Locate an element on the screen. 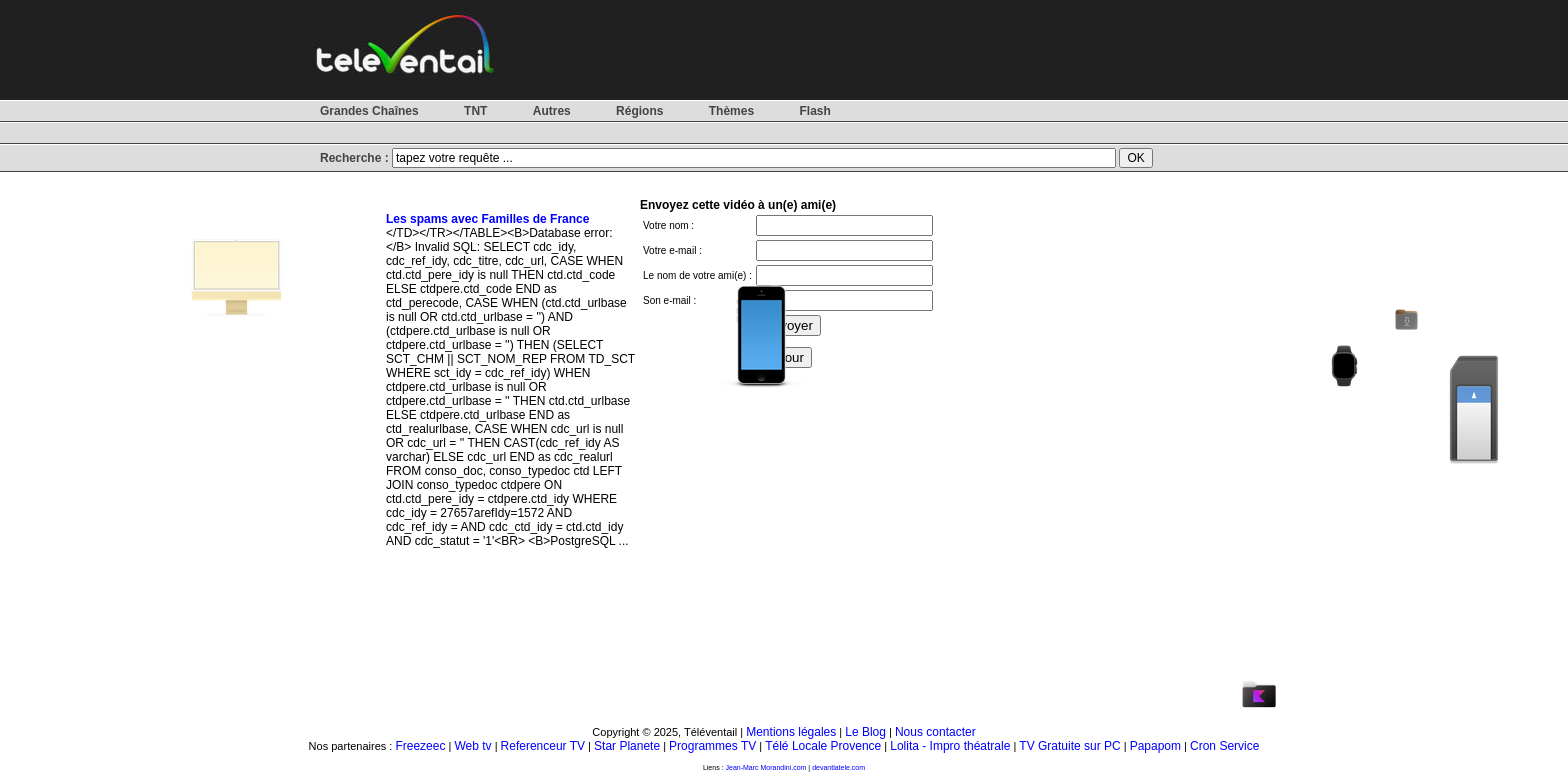 This screenshot has height=778, width=1568. select yellow iMac as device type is located at coordinates (236, 275).